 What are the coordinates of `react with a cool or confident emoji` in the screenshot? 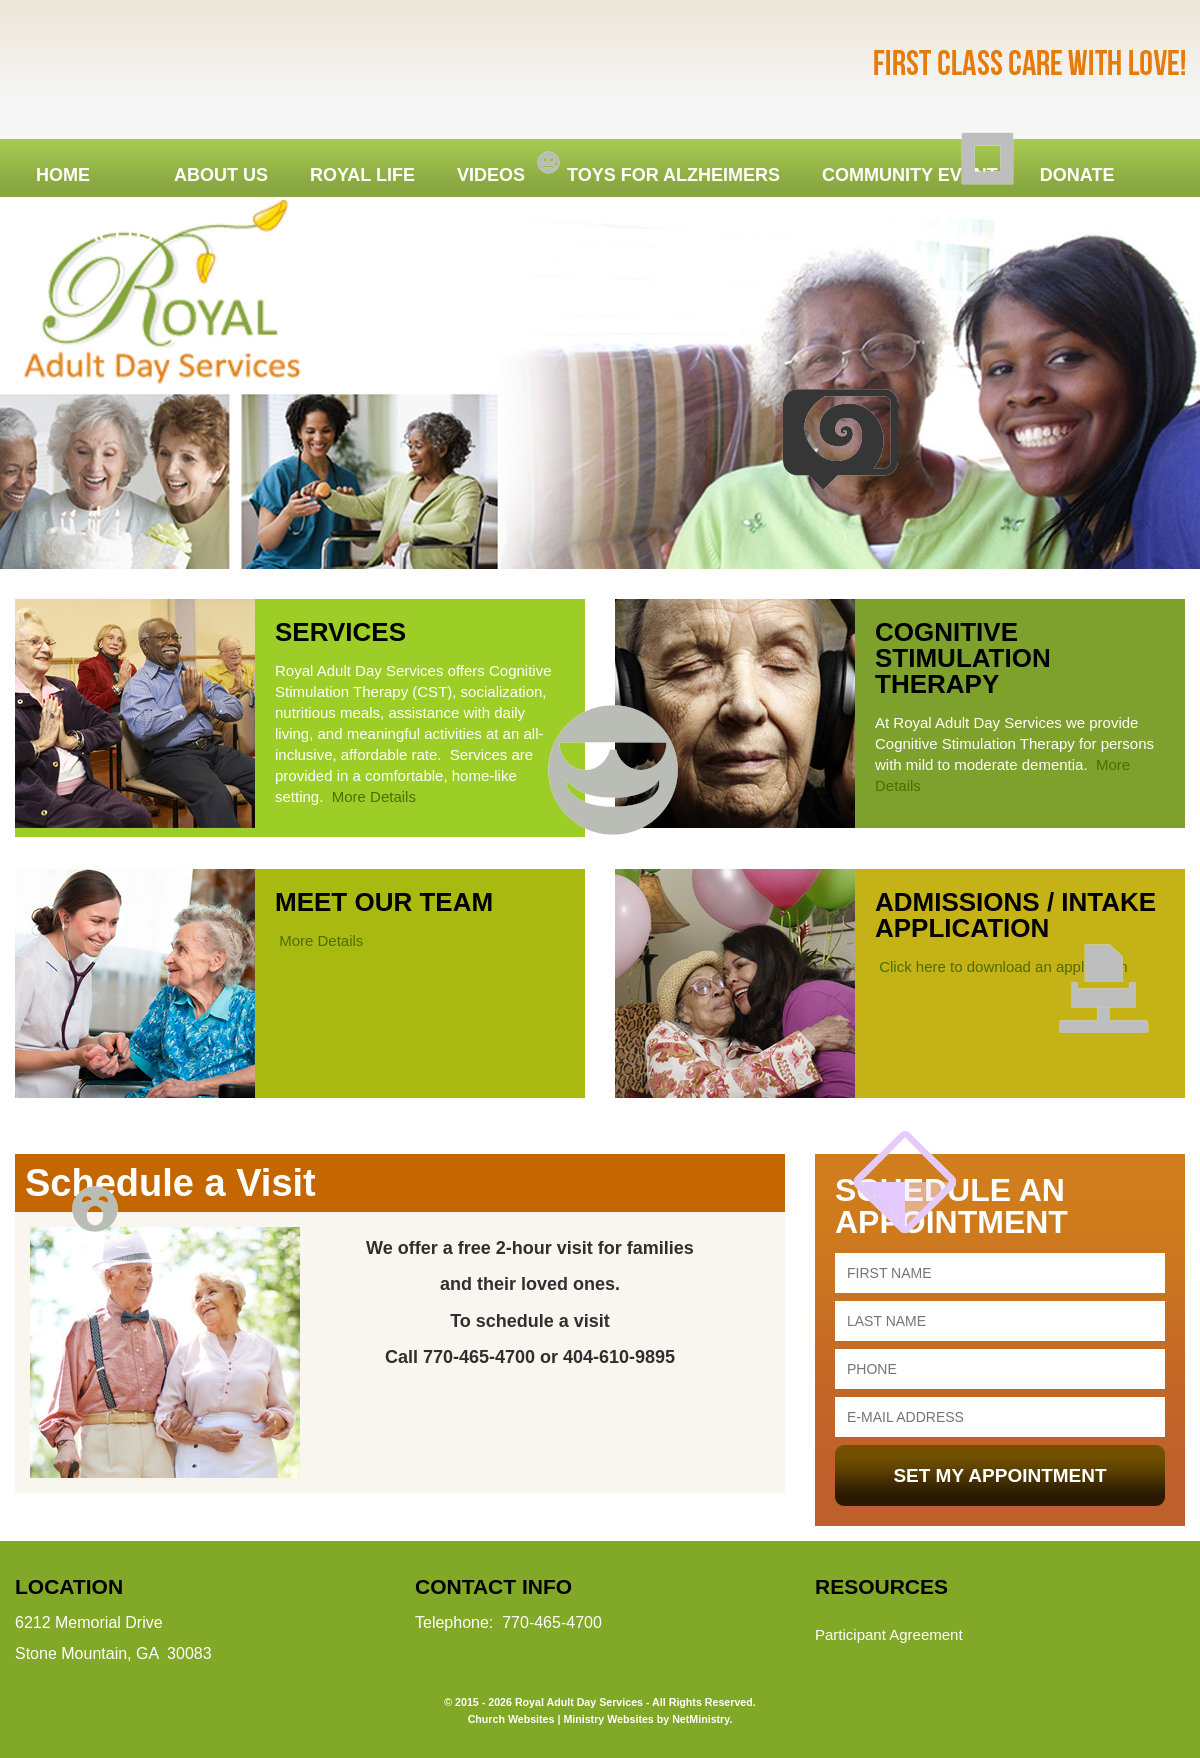 It's located at (613, 770).